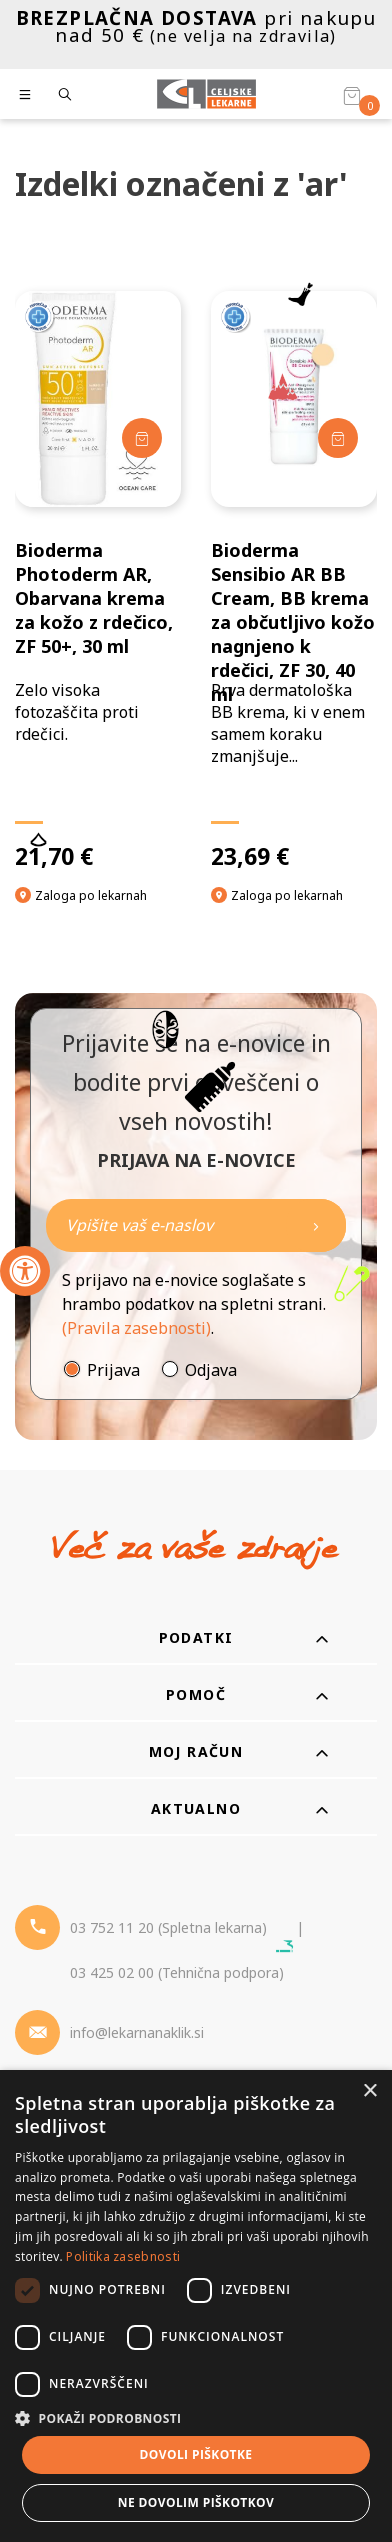  I want to click on indicates character injury or damage state, so click(301, 294).